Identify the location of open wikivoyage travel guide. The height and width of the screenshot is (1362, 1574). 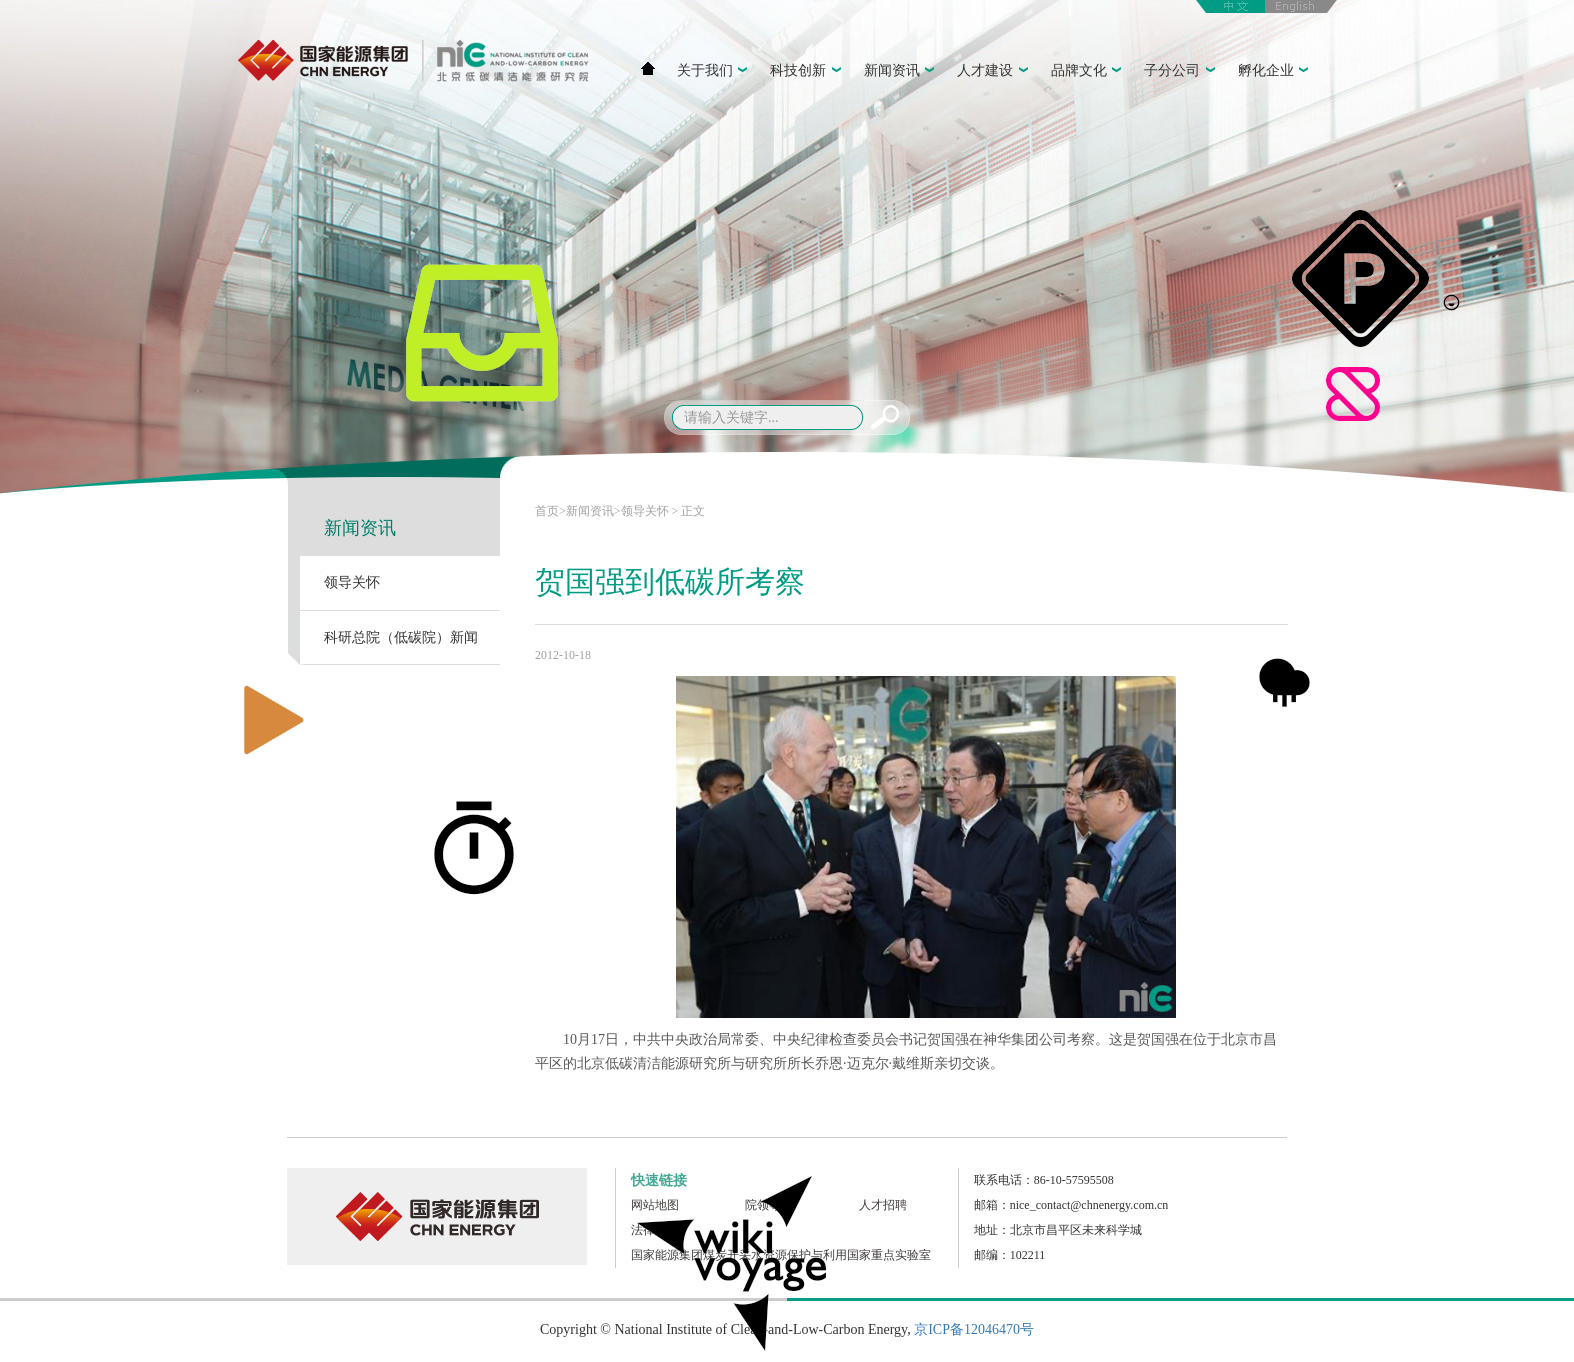
(731, 1263).